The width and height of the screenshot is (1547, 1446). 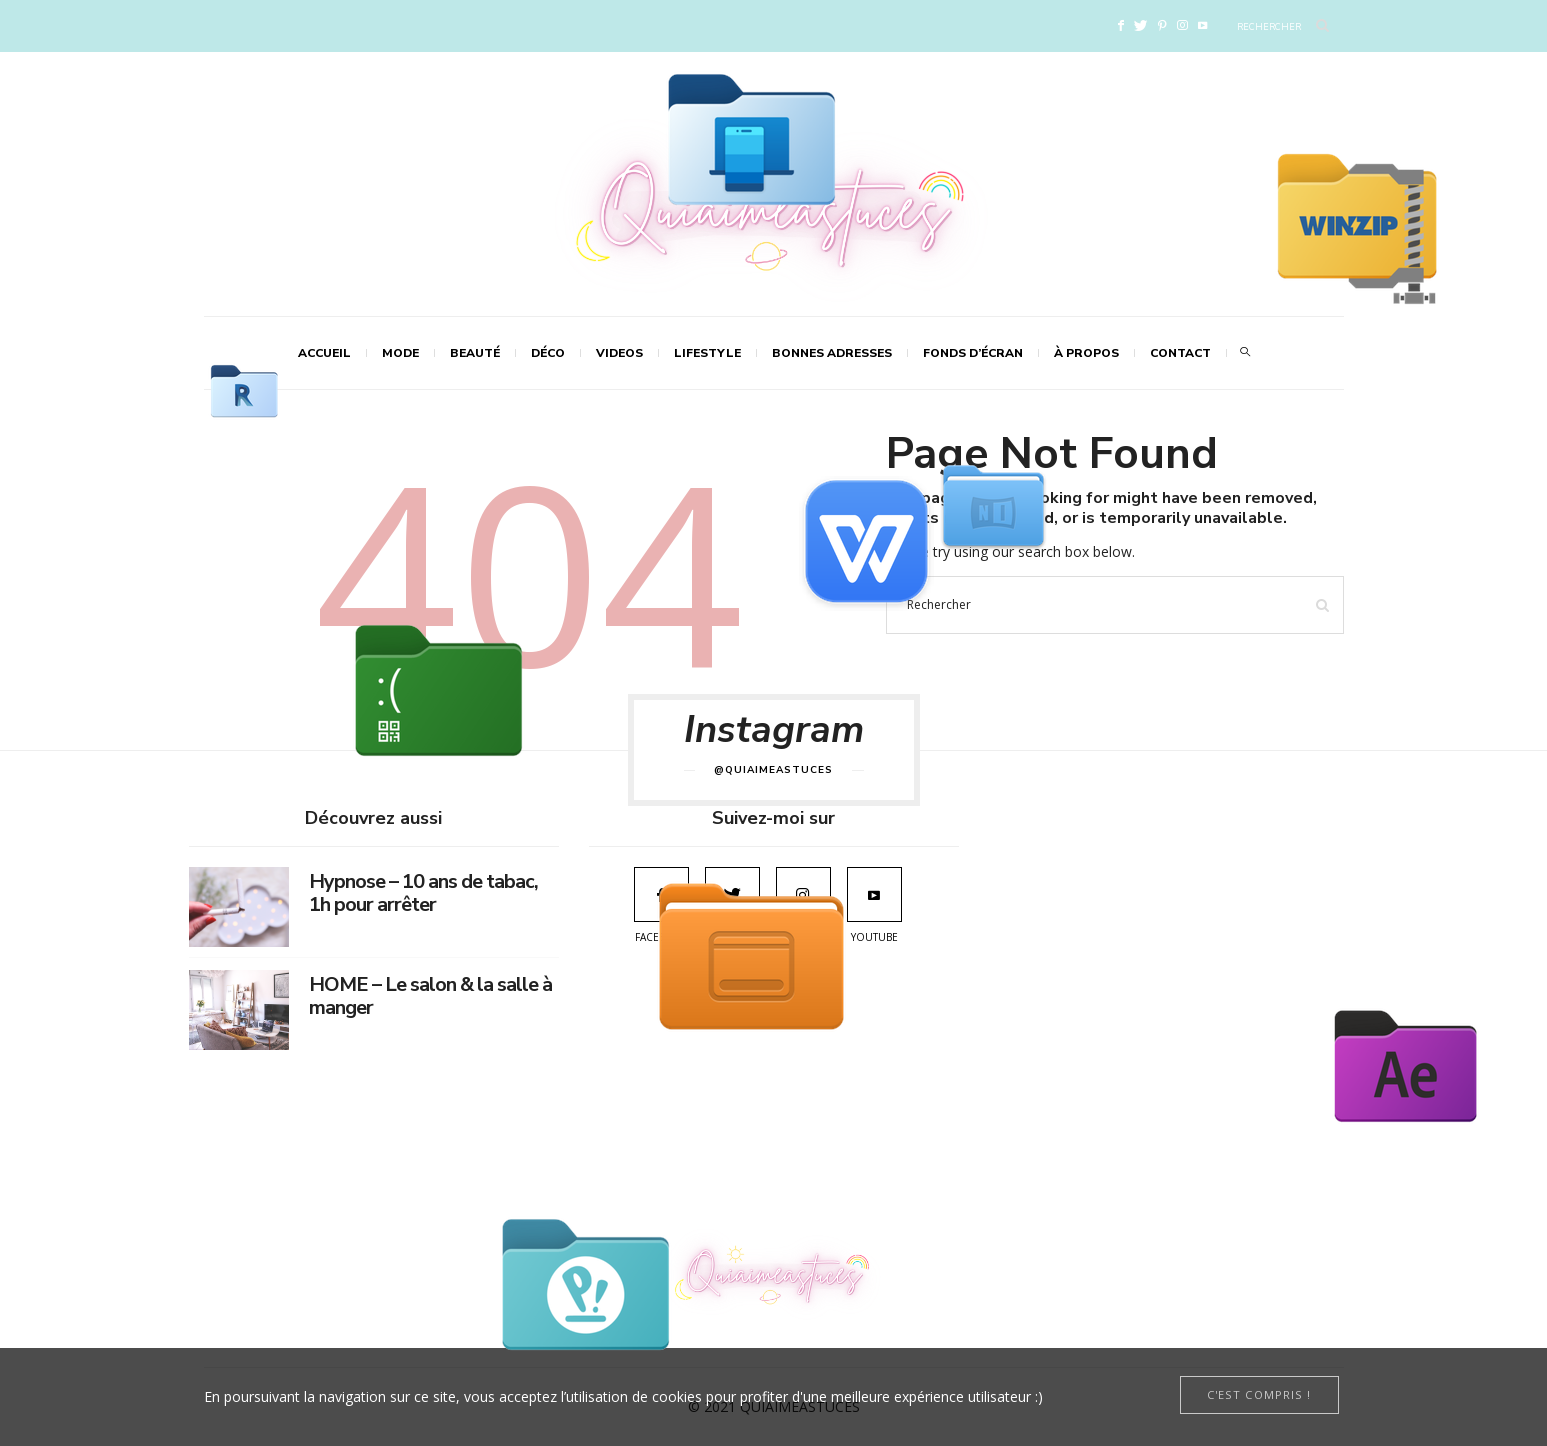 What do you see at coordinates (244, 393) in the screenshot?
I see `folder containing Autodesk Revit project files` at bounding box center [244, 393].